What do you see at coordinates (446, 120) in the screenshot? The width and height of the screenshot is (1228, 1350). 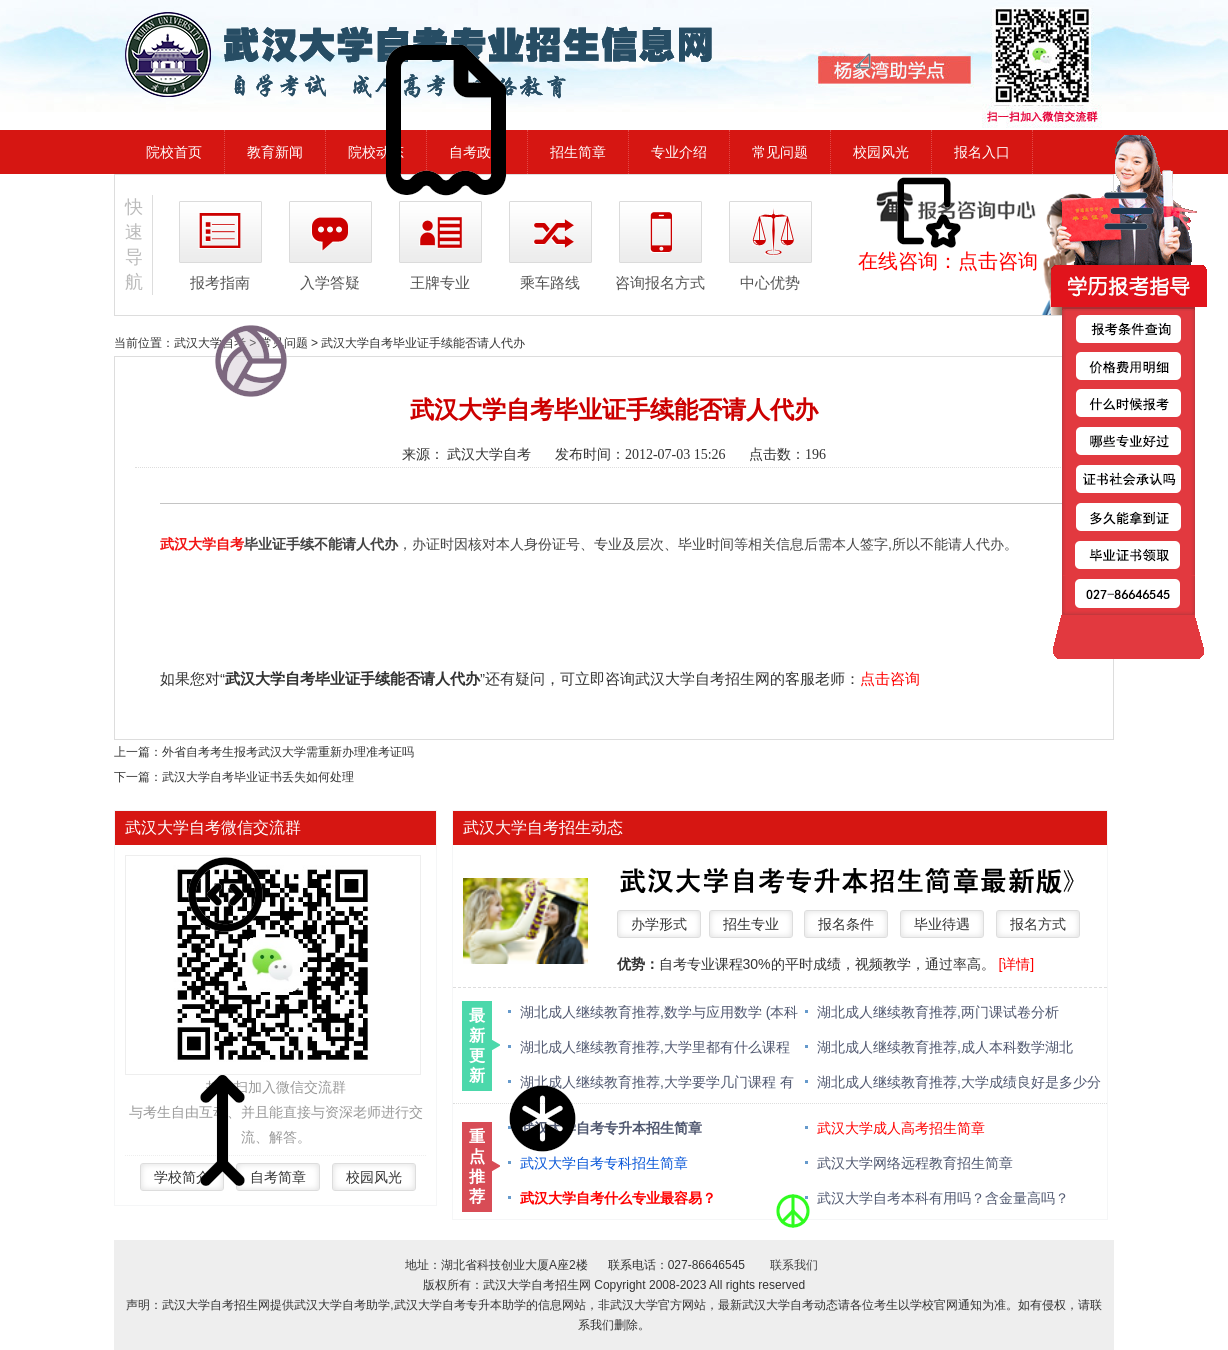 I see `view invoice or billing details` at bounding box center [446, 120].